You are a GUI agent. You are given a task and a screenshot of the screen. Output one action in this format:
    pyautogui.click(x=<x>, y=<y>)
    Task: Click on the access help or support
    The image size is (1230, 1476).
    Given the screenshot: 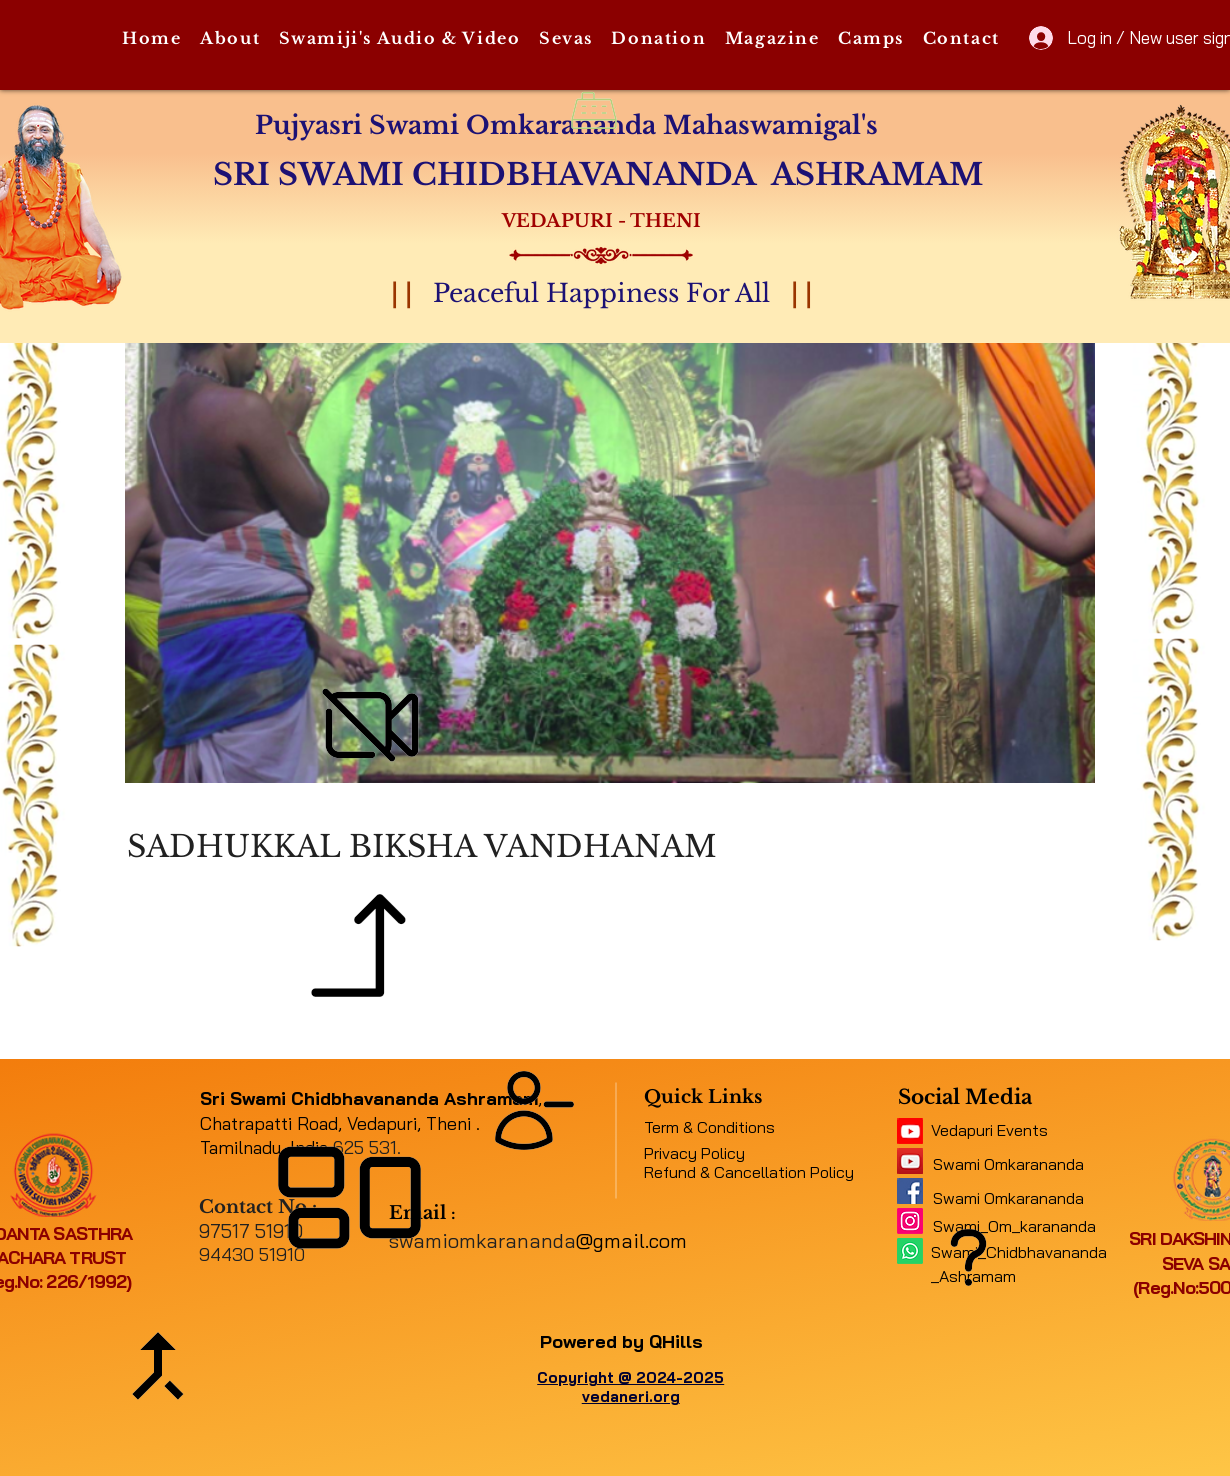 What is the action you would take?
    pyautogui.click(x=968, y=1257)
    